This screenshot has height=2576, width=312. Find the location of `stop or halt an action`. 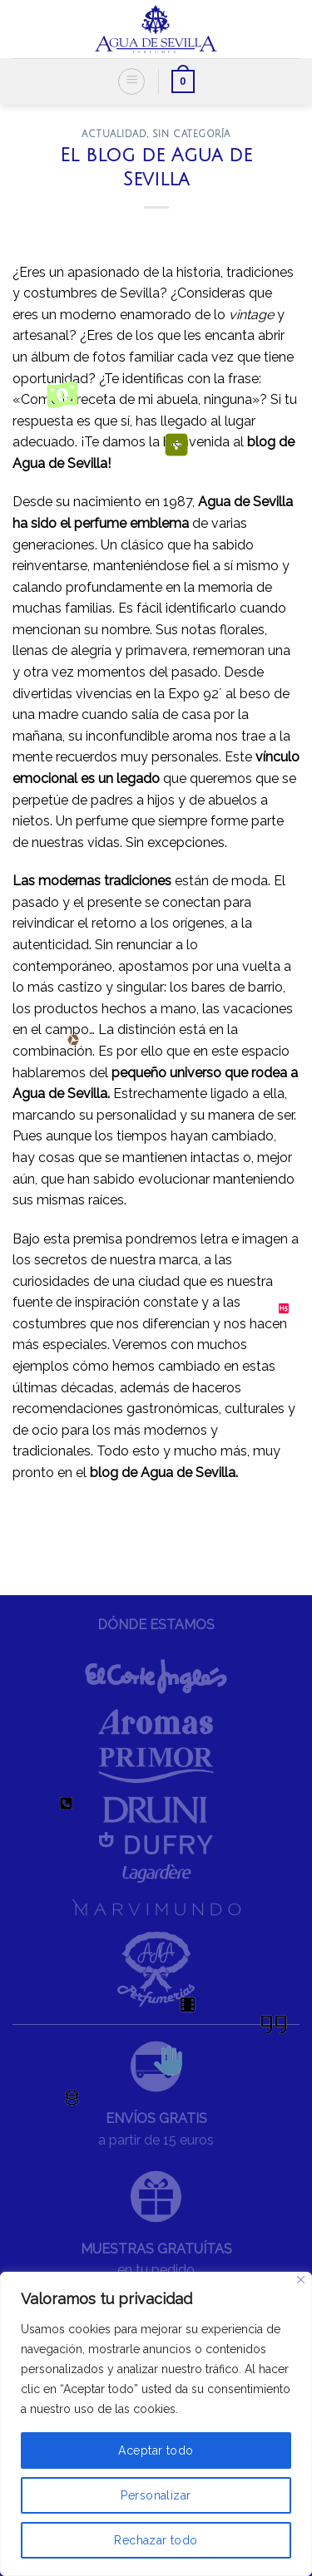

stop or halt an action is located at coordinates (169, 2061).